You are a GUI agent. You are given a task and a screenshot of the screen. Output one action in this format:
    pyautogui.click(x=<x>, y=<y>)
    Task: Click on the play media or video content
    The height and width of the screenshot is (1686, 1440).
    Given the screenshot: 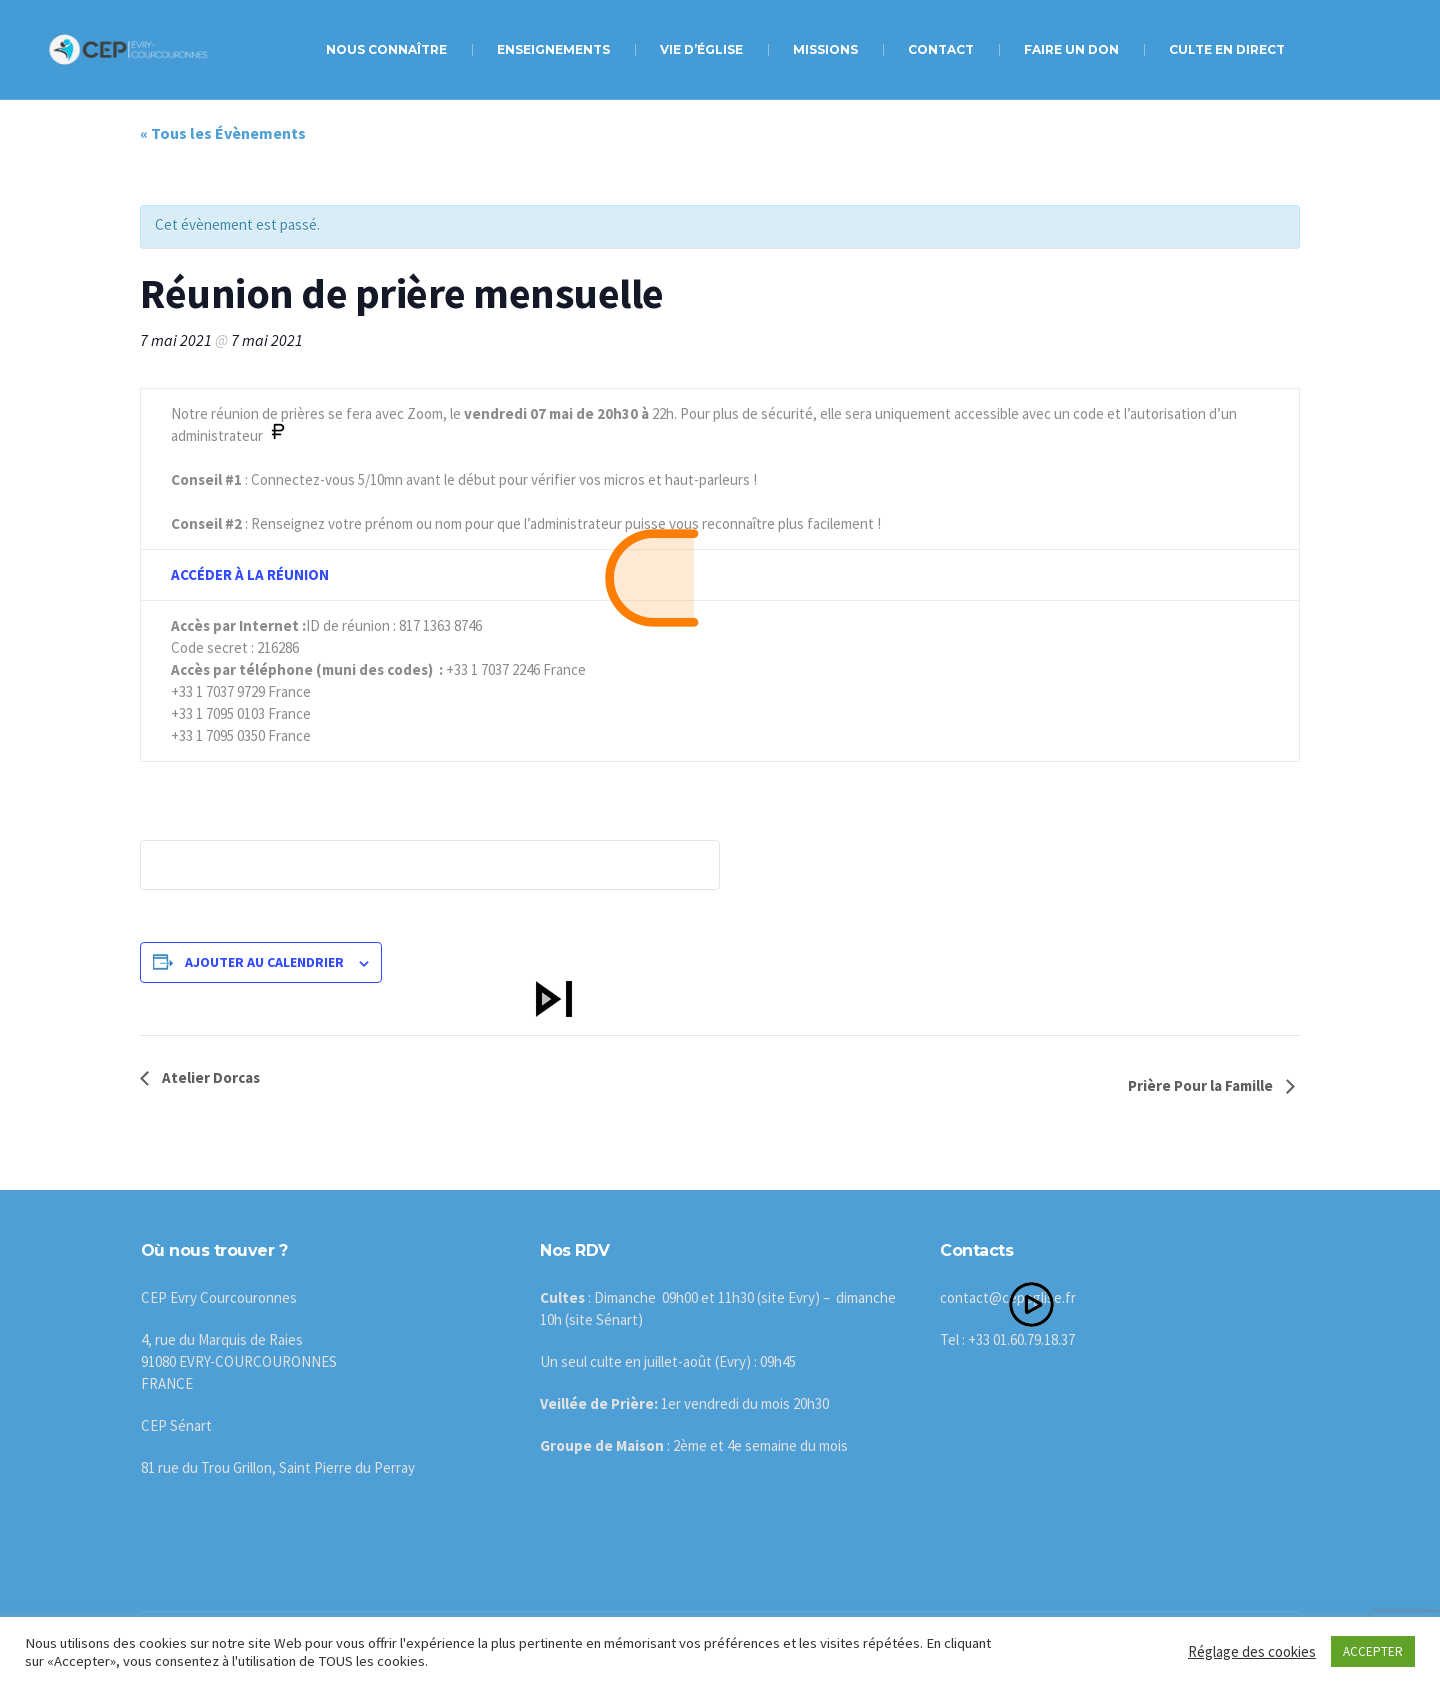 What is the action you would take?
    pyautogui.click(x=1031, y=1304)
    